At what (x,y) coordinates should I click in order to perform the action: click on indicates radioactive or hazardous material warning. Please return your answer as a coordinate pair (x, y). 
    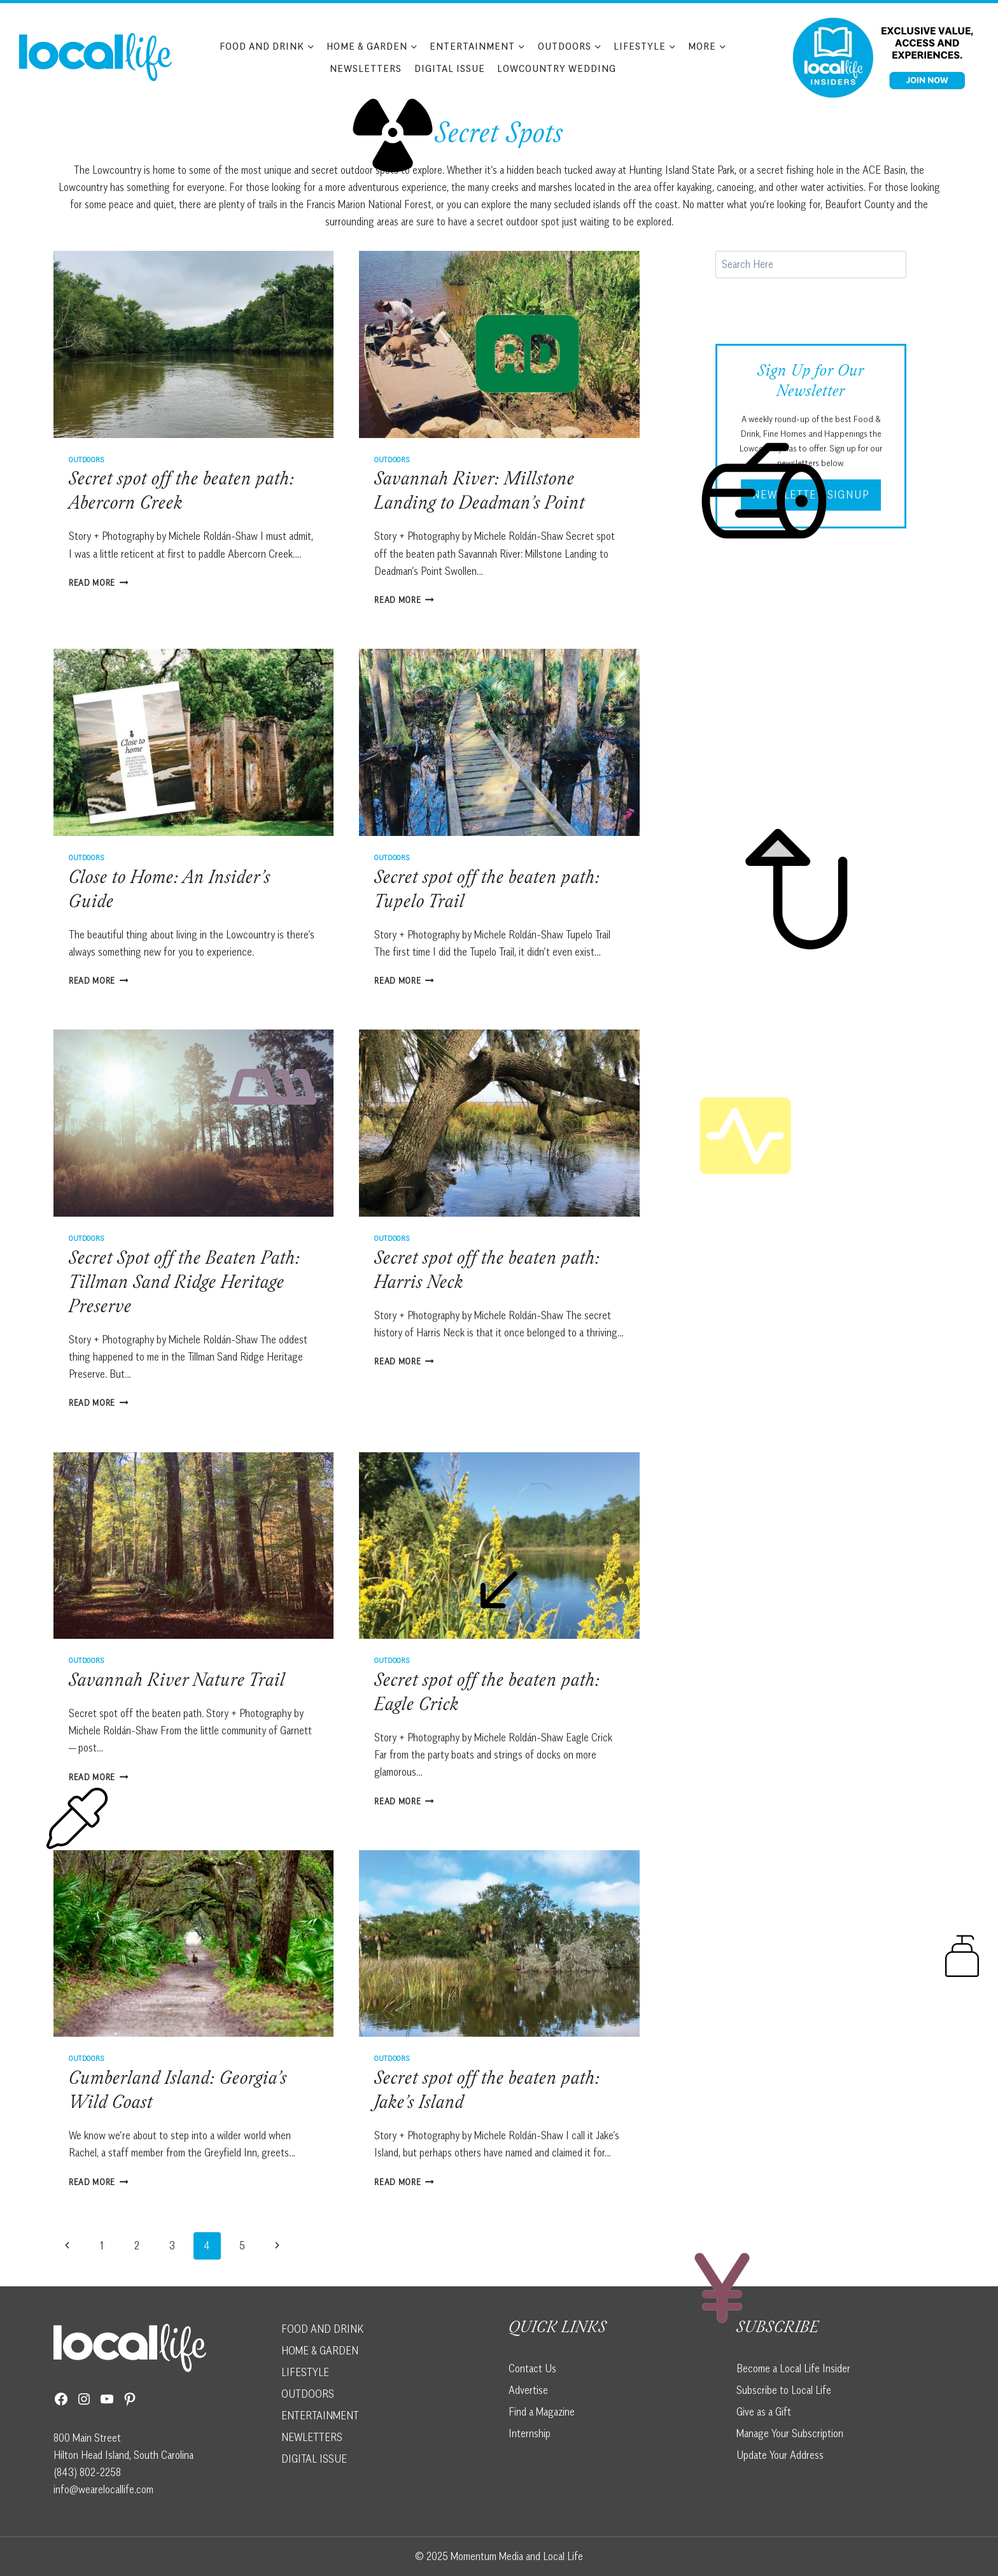
    Looking at the image, I should click on (393, 132).